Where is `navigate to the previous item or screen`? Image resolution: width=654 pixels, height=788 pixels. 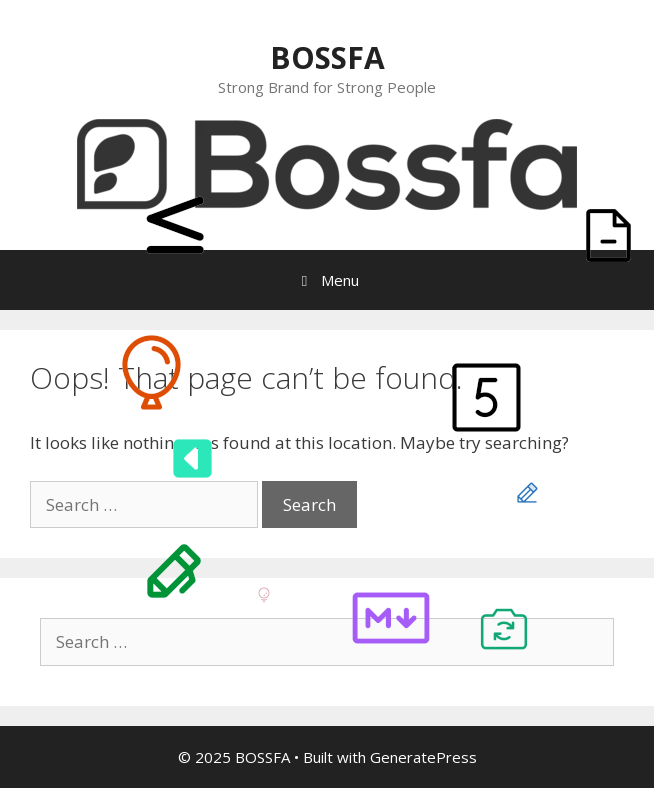
navigate to the previous item or screen is located at coordinates (192, 458).